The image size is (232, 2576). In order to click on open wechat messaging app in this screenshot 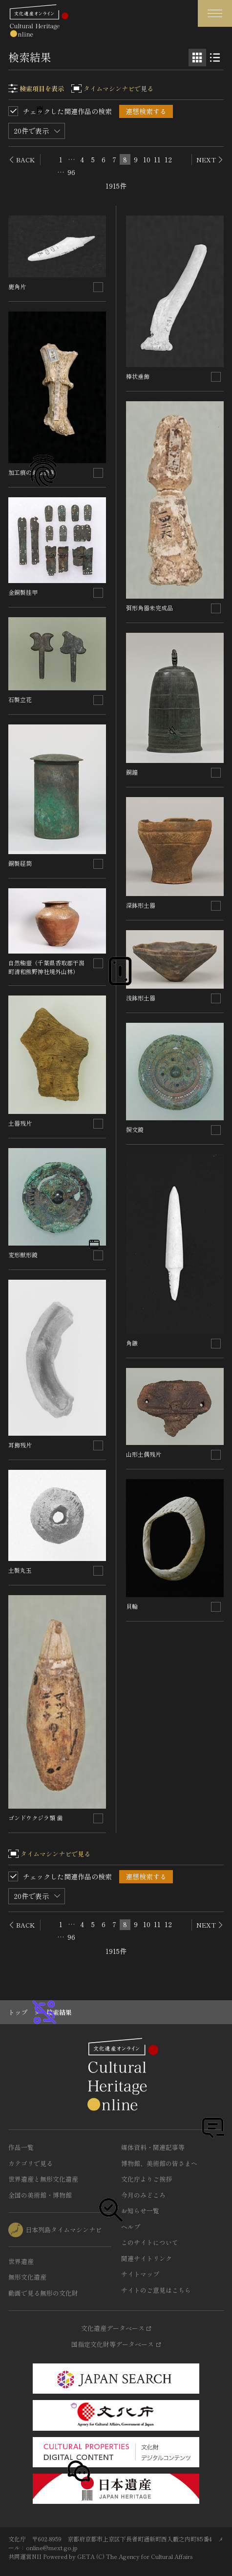, I will do `click(79, 2471)`.